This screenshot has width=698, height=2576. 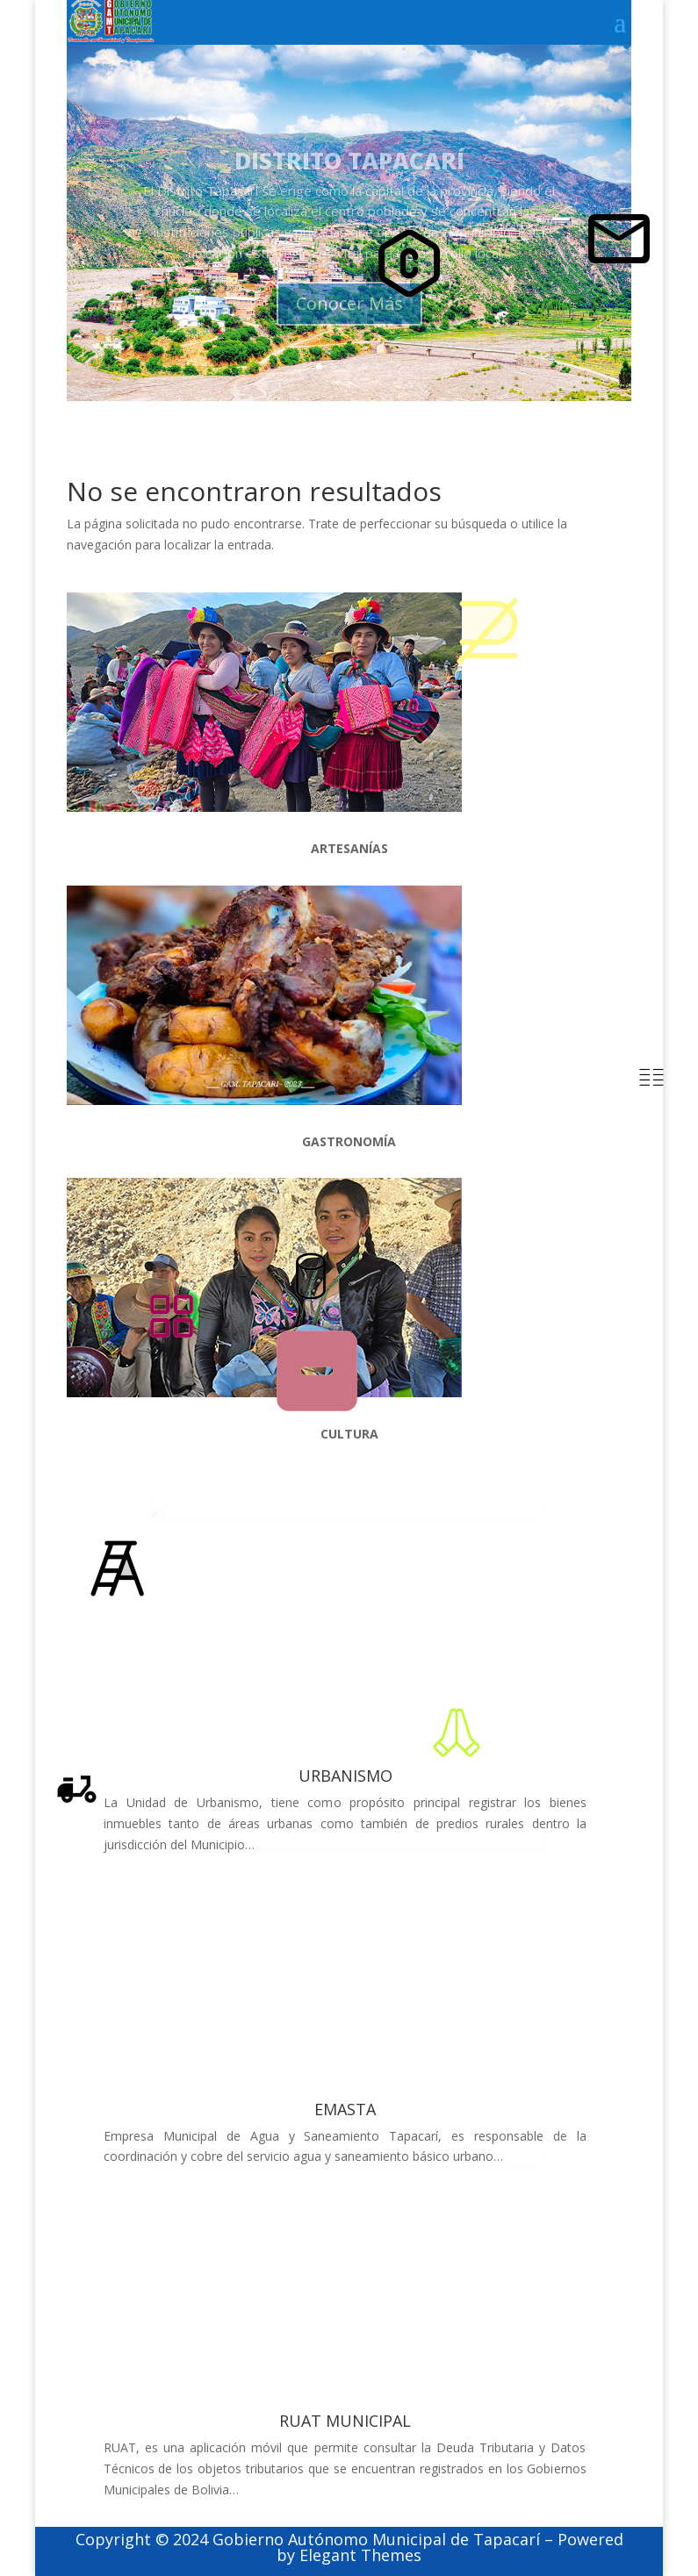 What do you see at coordinates (171, 1316) in the screenshot?
I see `view all apps or menu grid` at bounding box center [171, 1316].